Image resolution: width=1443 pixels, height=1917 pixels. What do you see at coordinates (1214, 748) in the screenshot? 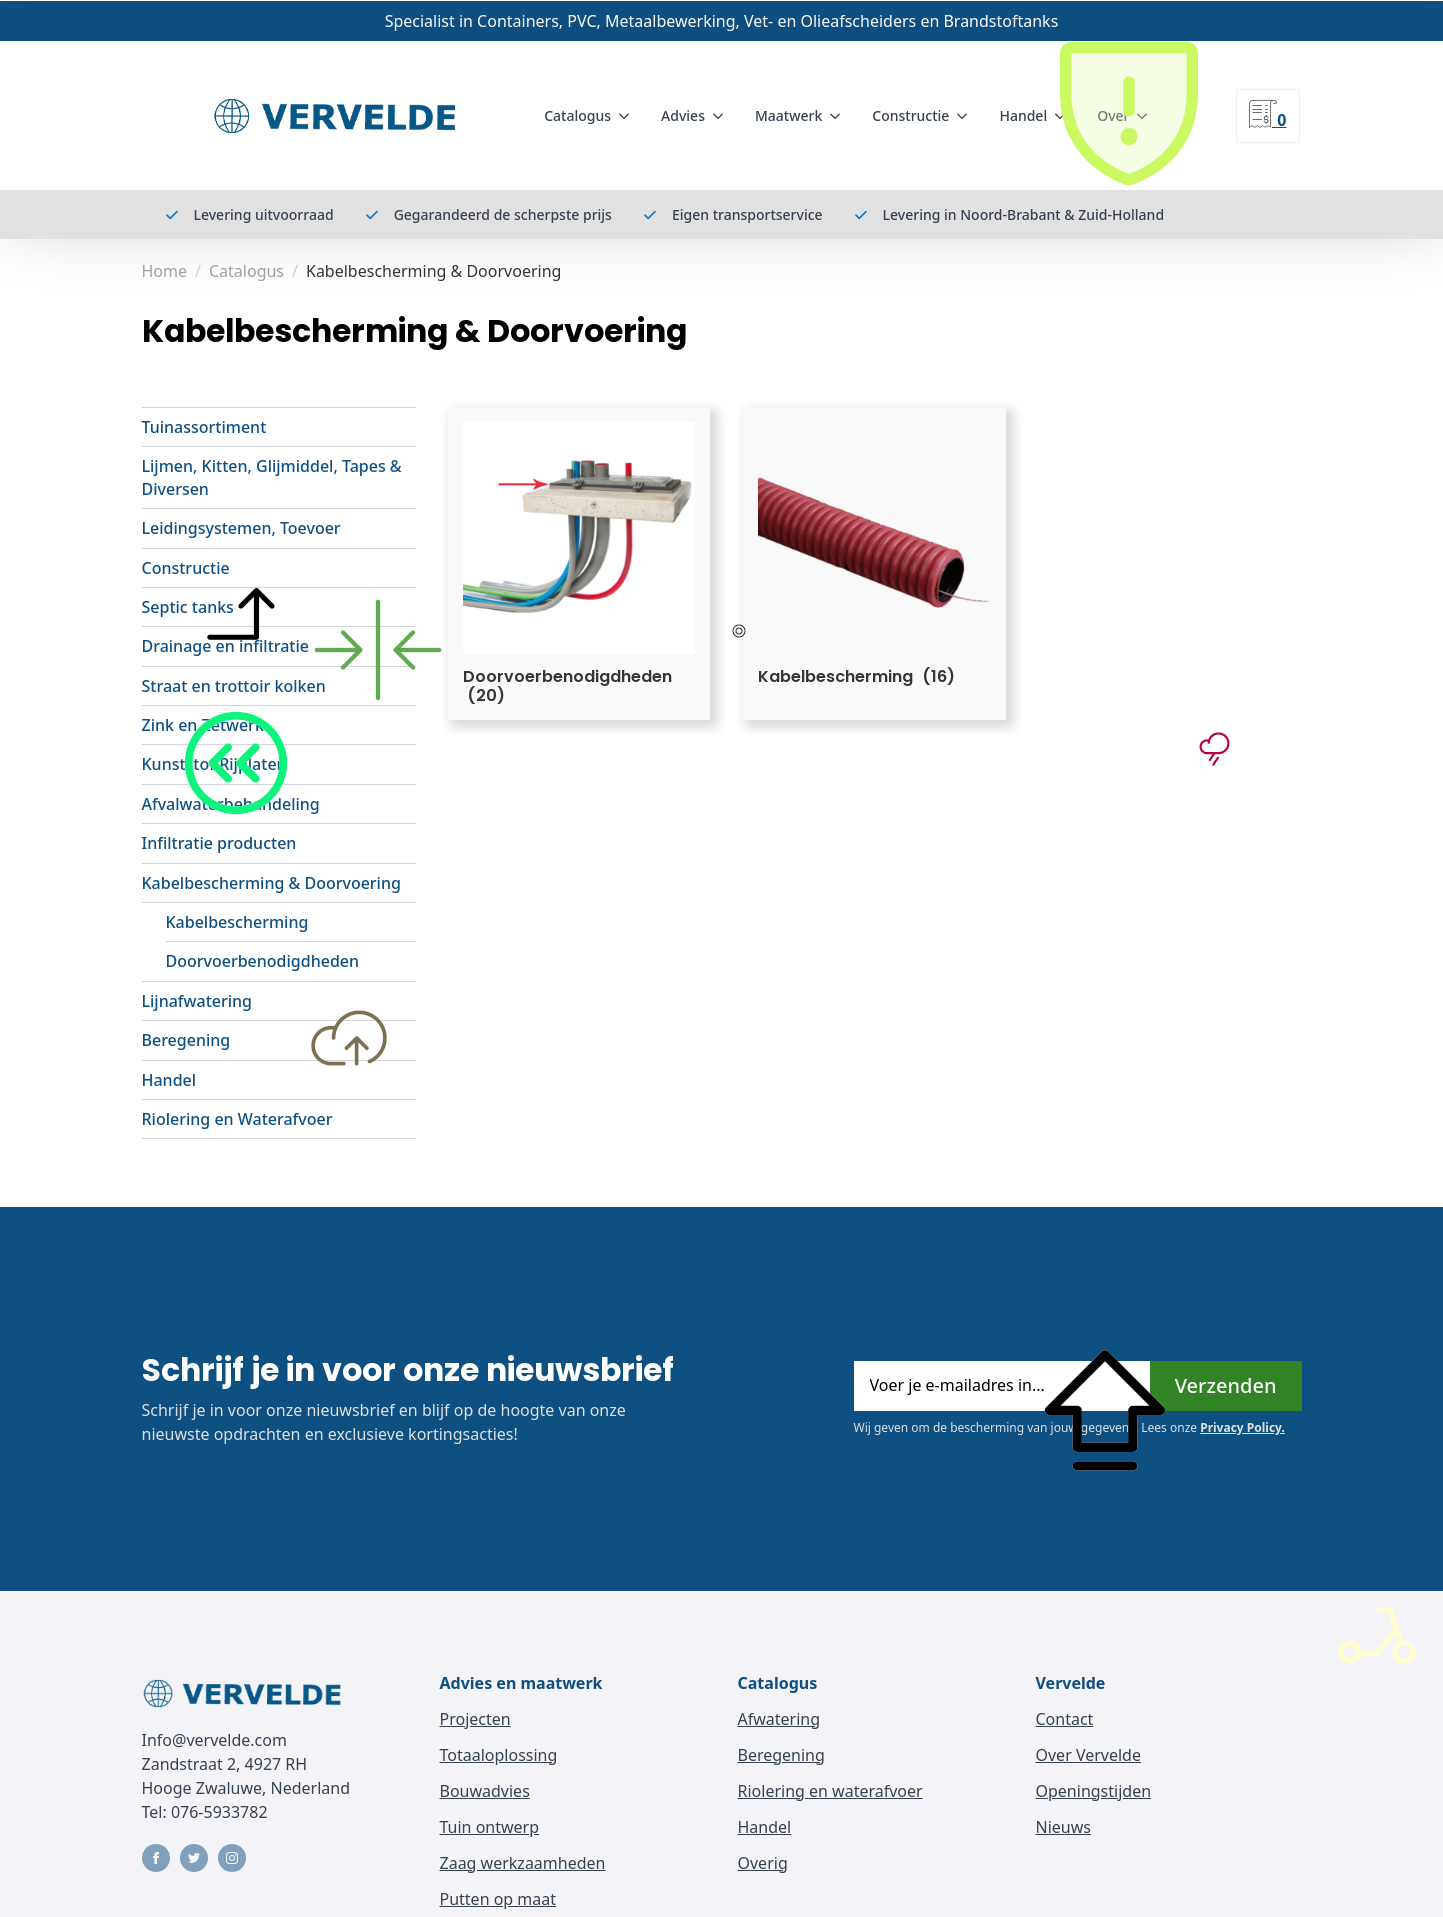
I see `view current weather conditions` at bounding box center [1214, 748].